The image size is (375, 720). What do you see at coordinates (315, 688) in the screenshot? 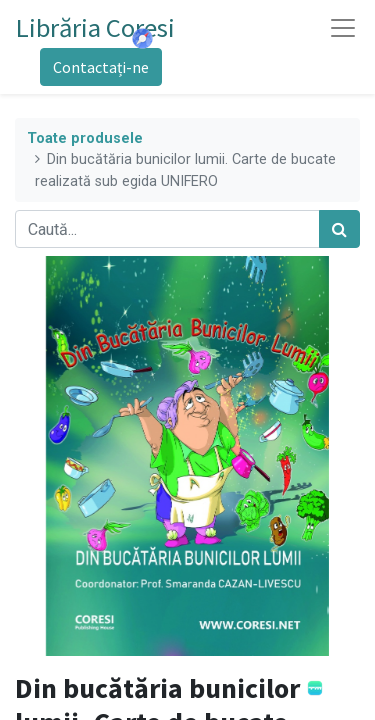
I see `launch trackmania racing game` at bounding box center [315, 688].